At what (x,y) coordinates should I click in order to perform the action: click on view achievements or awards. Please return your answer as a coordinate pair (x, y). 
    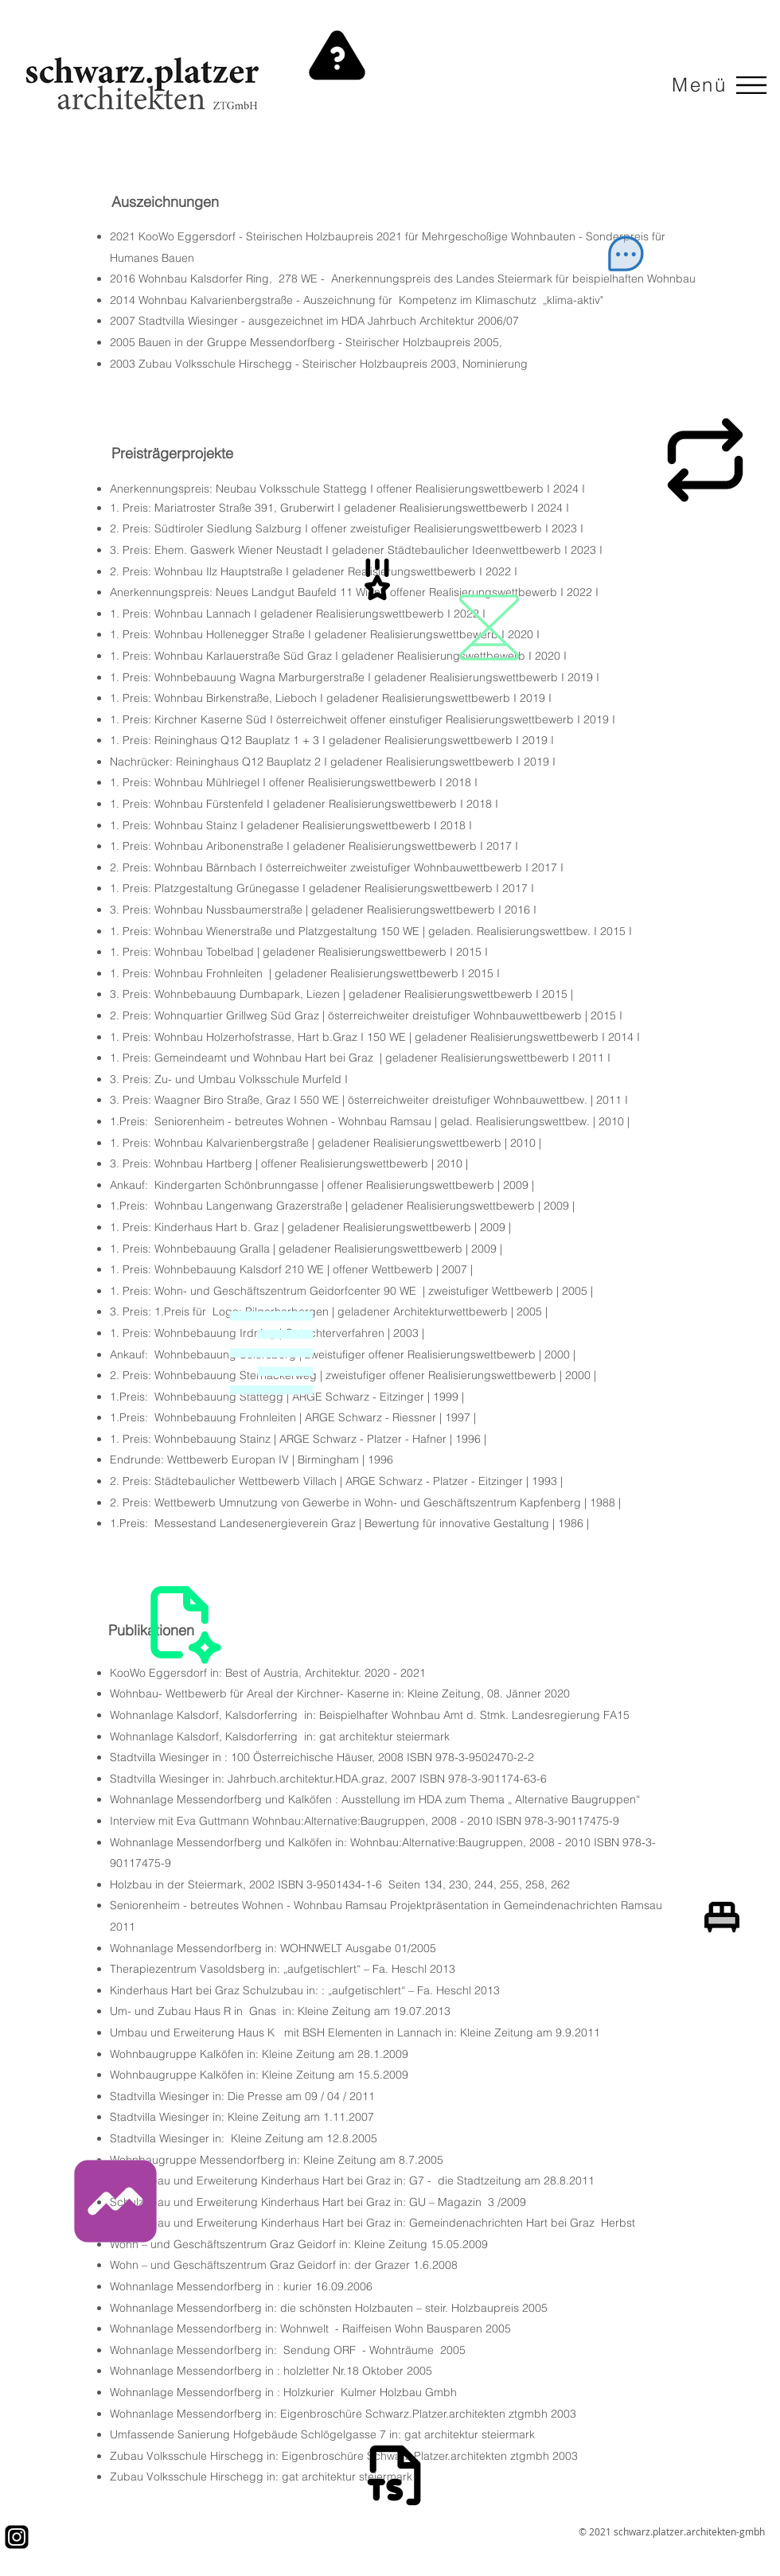
    Looking at the image, I should click on (377, 579).